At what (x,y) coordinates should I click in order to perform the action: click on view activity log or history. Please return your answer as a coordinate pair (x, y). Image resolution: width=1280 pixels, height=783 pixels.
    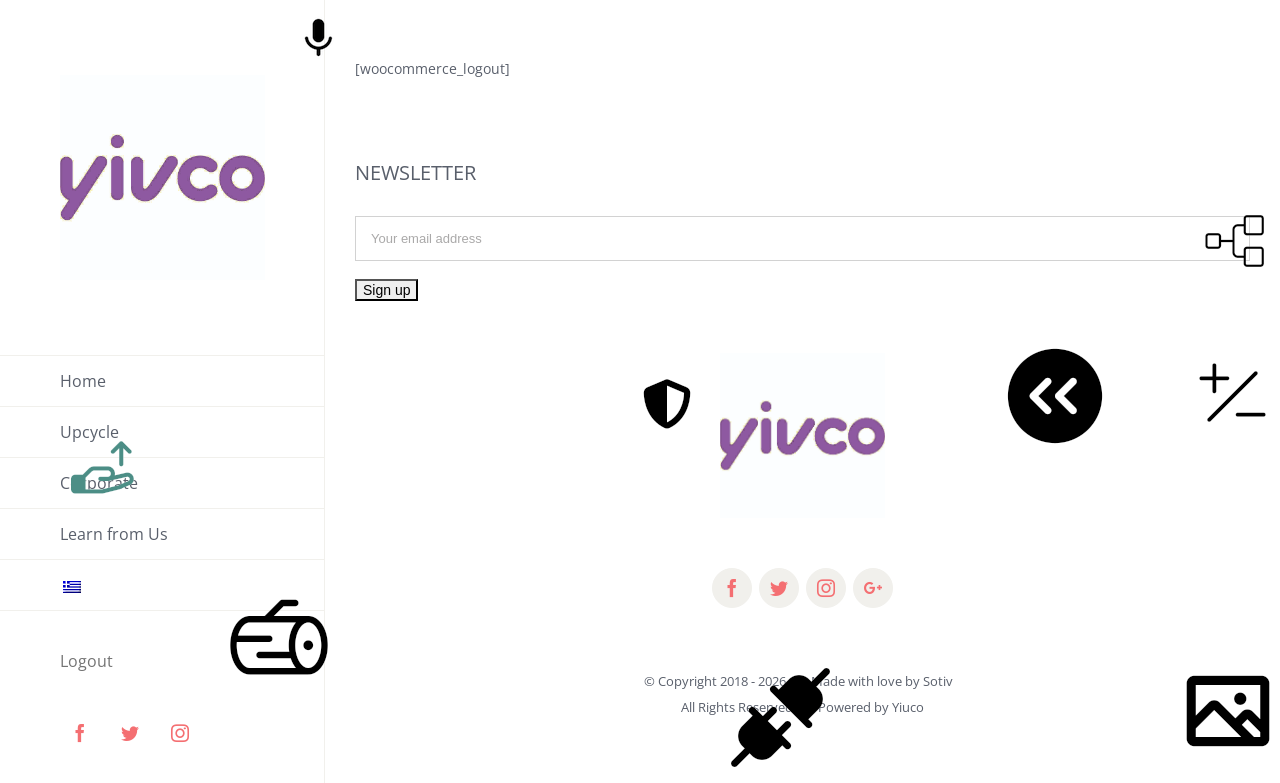
    Looking at the image, I should click on (279, 642).